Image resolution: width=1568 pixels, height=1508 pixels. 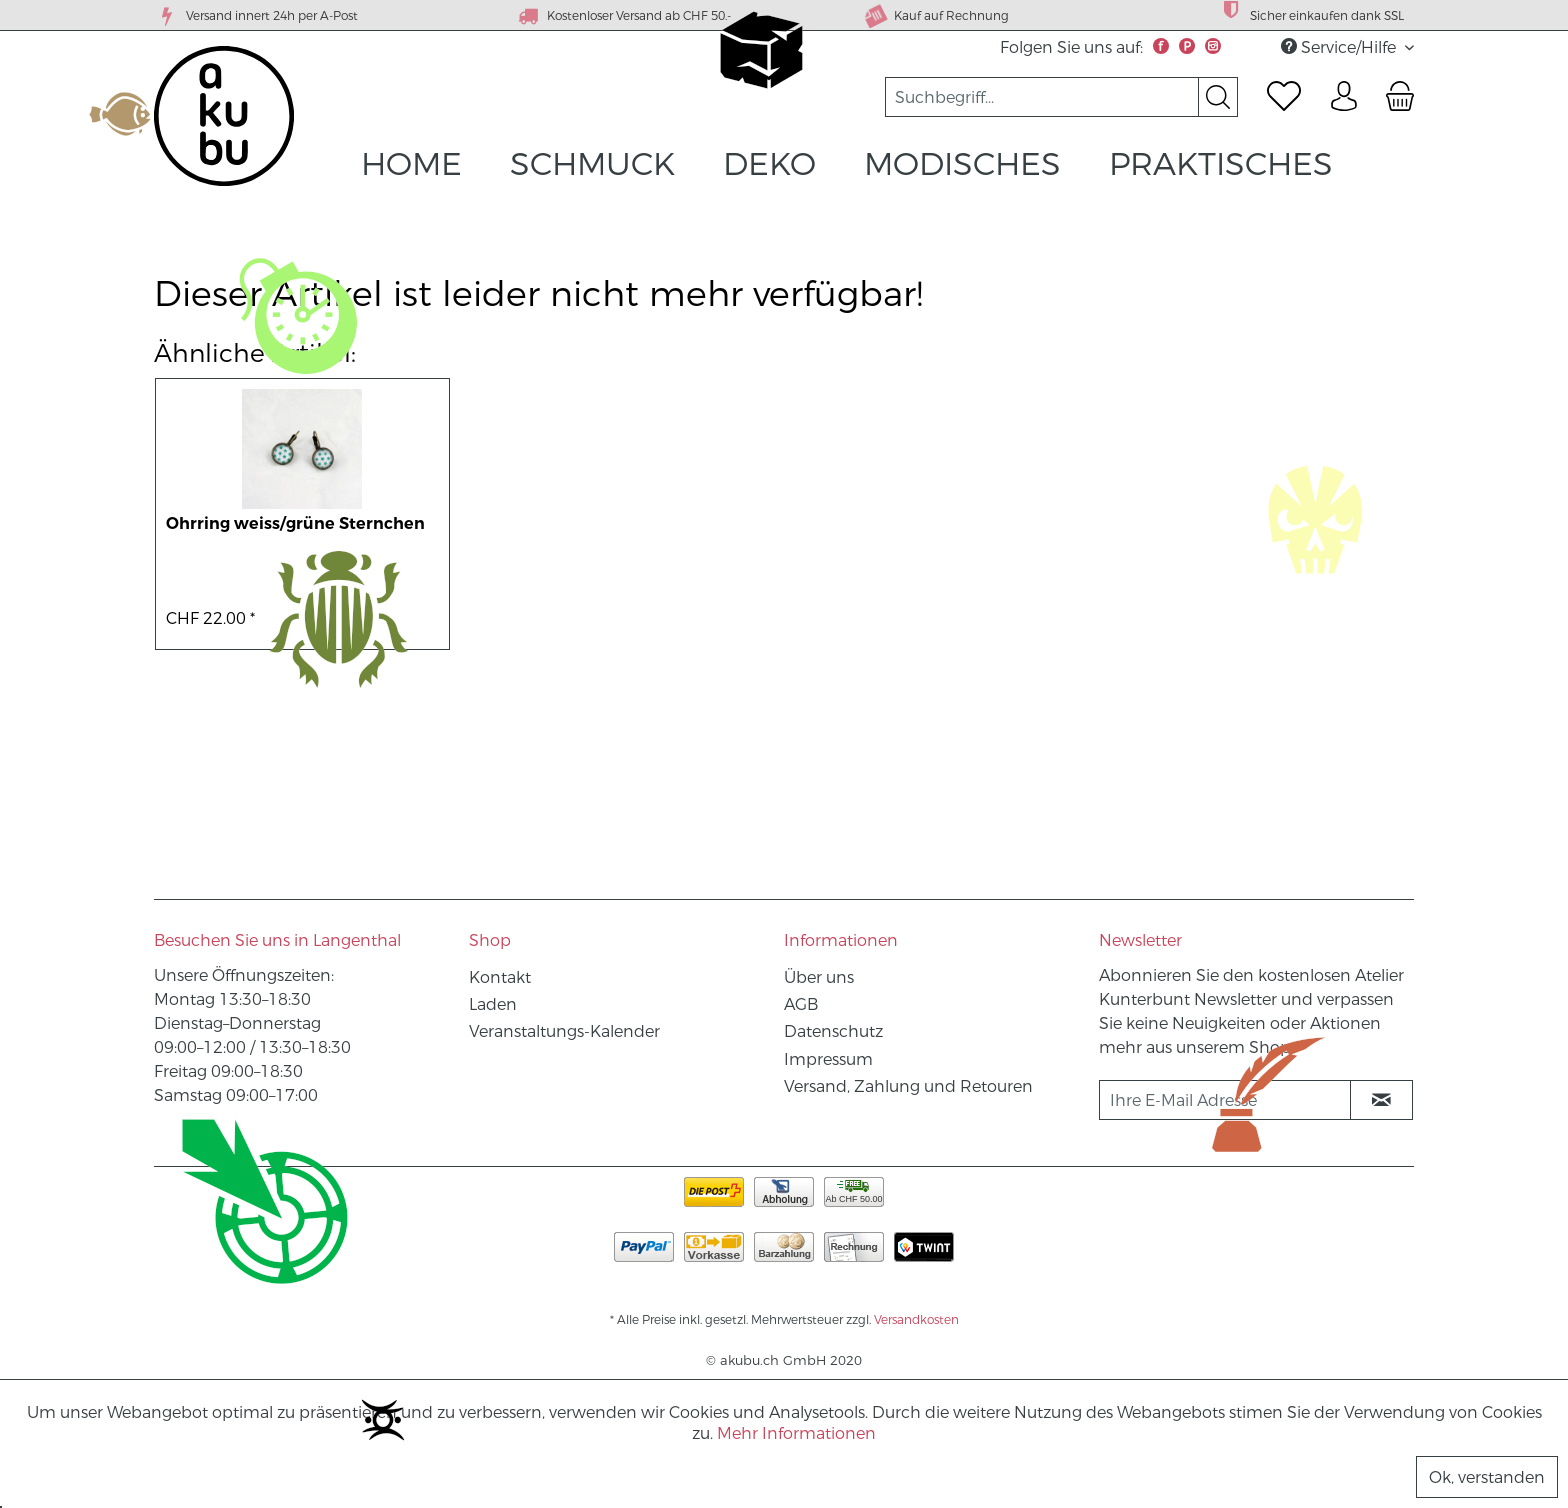 I want to click on abstract game icon or badge element, so click(x=383, y=1420).